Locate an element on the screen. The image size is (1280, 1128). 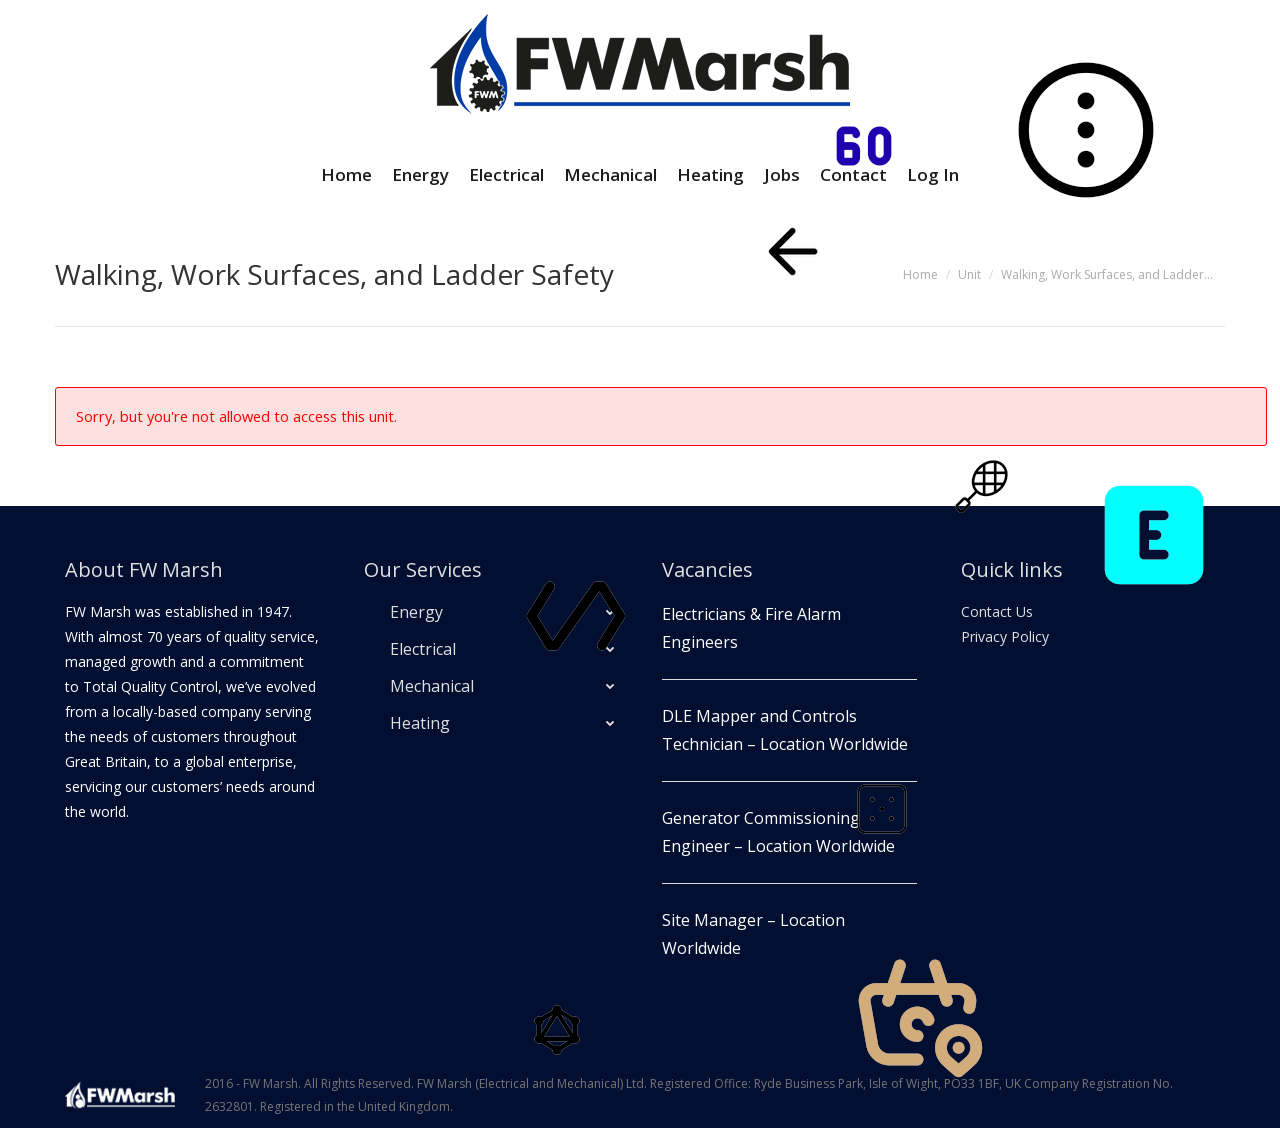
indicates a 60-second timer or countdown is located at coordinates (864, 146).